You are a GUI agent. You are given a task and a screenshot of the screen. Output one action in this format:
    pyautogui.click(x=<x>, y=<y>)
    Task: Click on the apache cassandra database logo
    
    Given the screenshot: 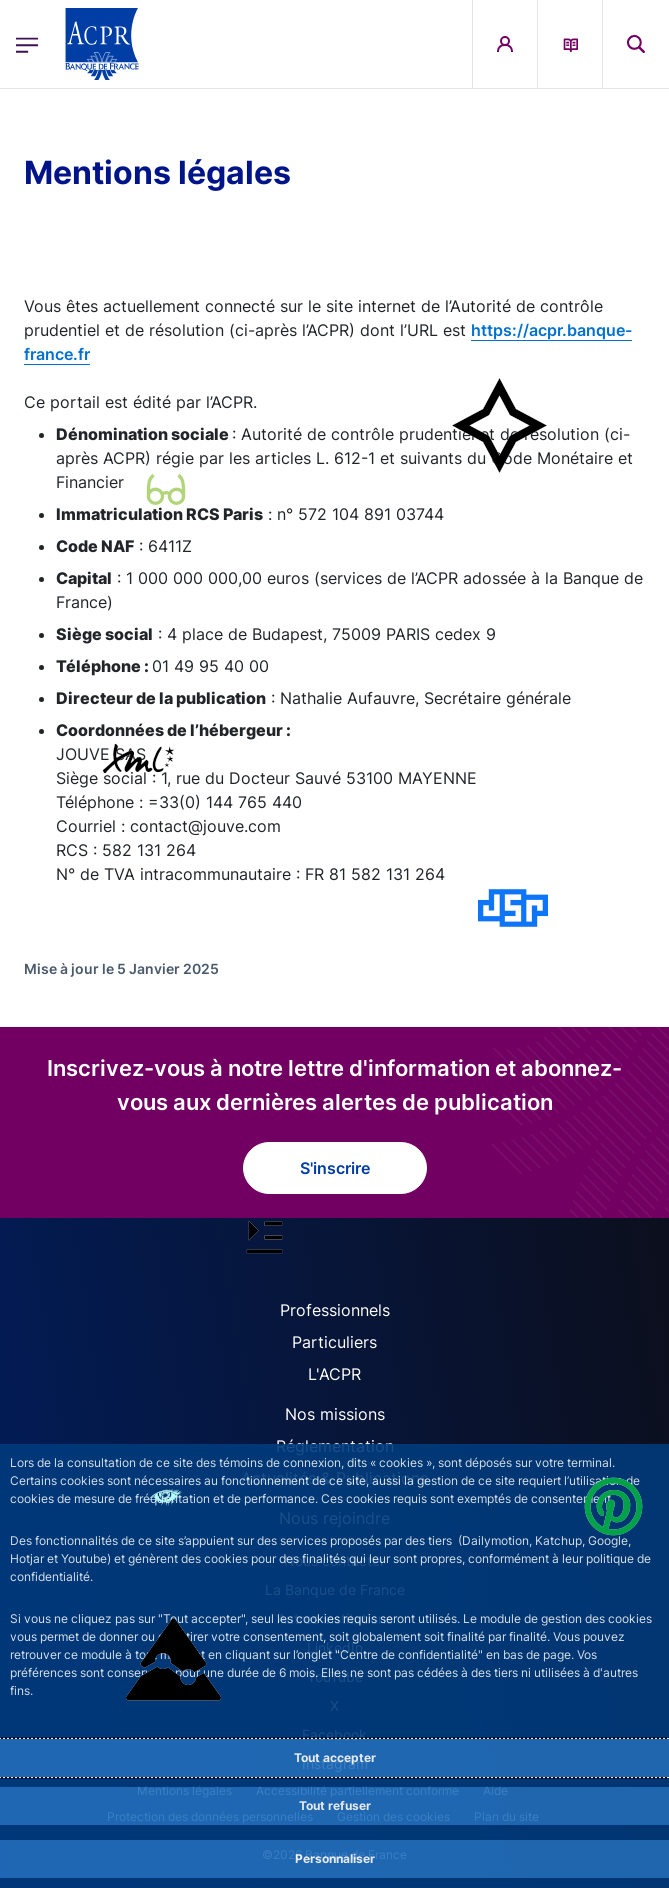 What is the action you would take?
    pyautogui.click(x=165, y=1497)
    